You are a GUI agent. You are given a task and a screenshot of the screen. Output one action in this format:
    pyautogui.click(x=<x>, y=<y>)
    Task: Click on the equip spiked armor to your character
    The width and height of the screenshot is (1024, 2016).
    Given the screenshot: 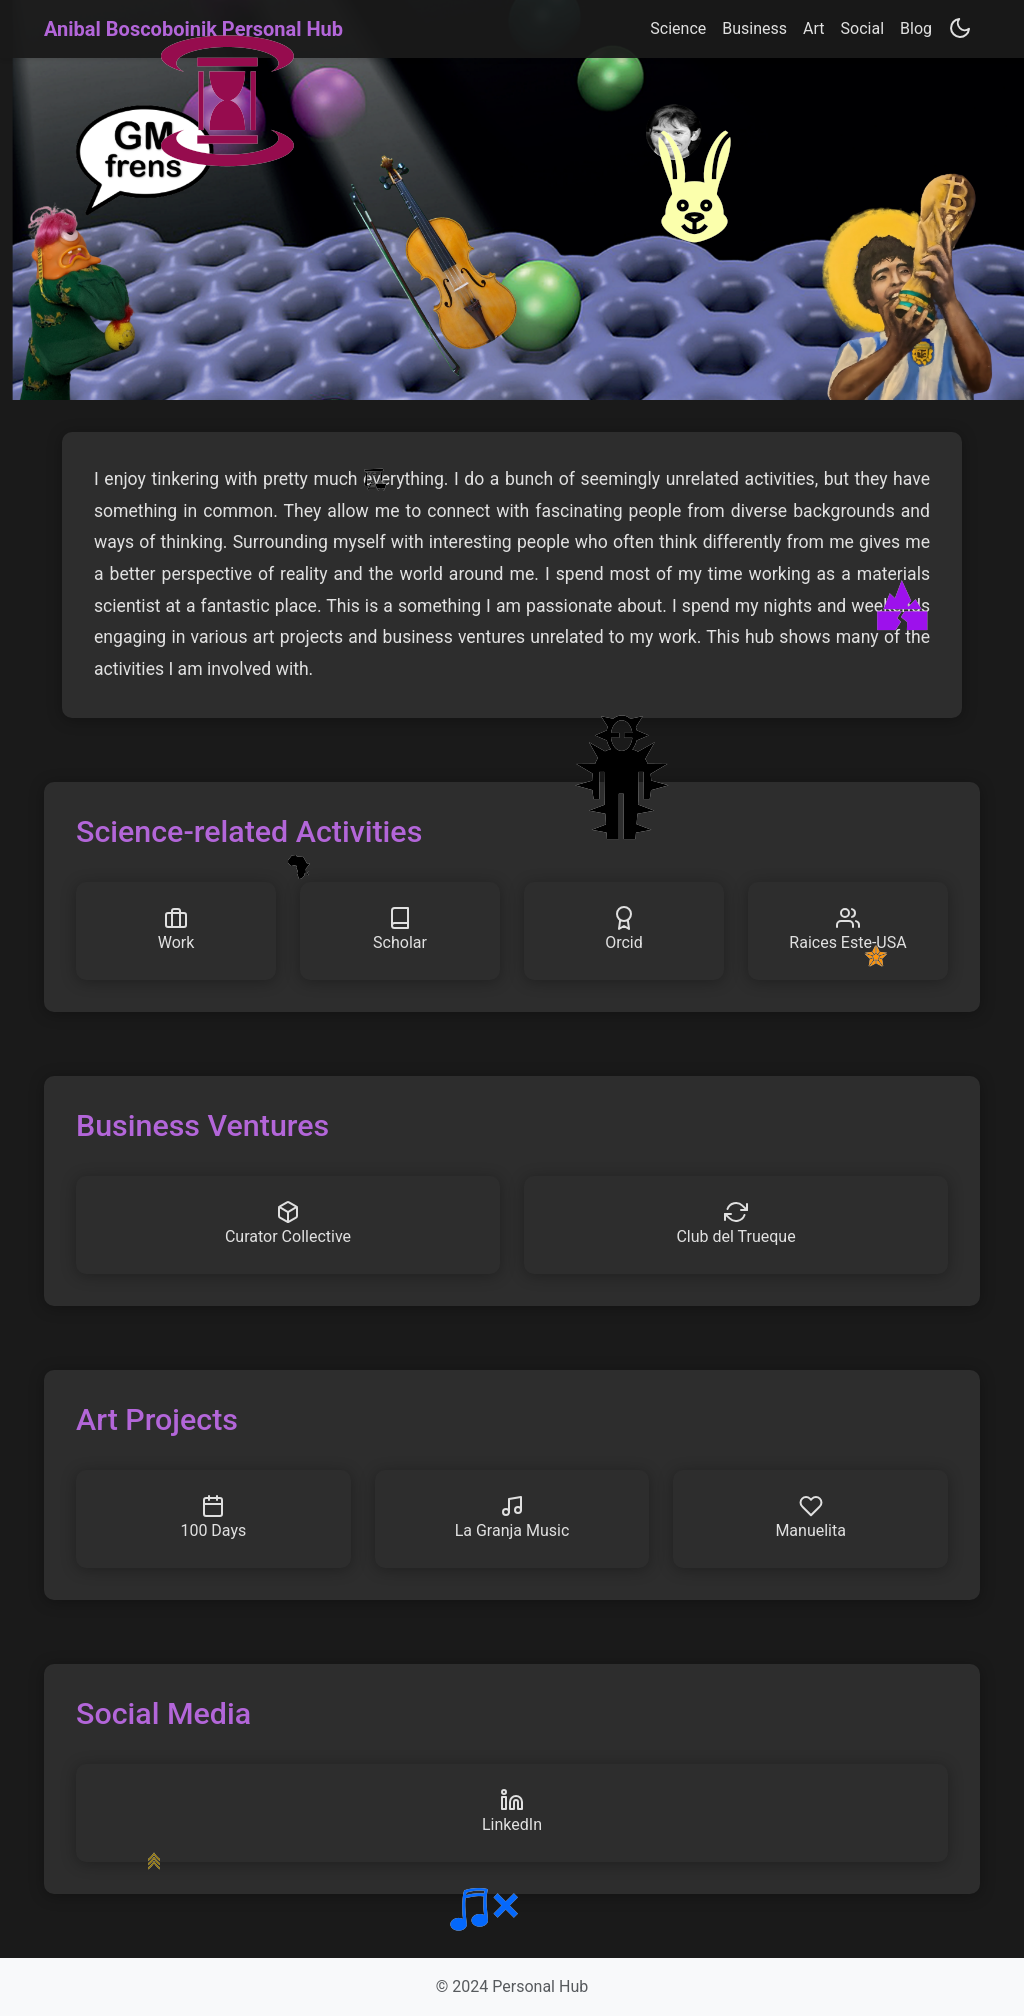 What is the action you would take?
    pyautogui.click(x=621, y=777)
    